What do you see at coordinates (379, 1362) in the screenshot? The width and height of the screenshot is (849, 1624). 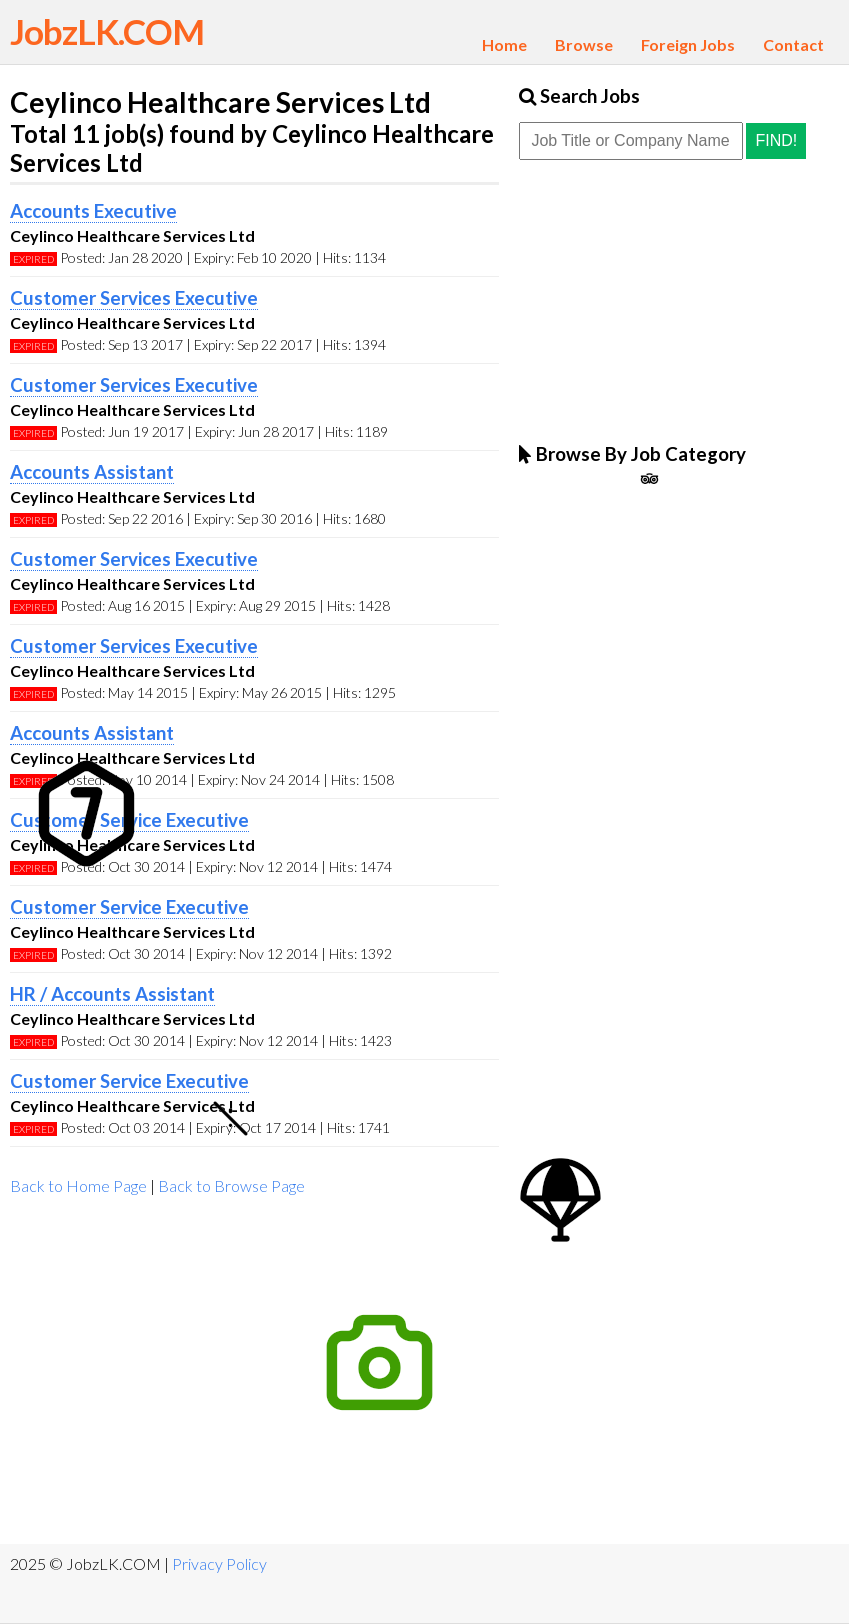 I see `take a photo` at bounding box center [379, 1362].